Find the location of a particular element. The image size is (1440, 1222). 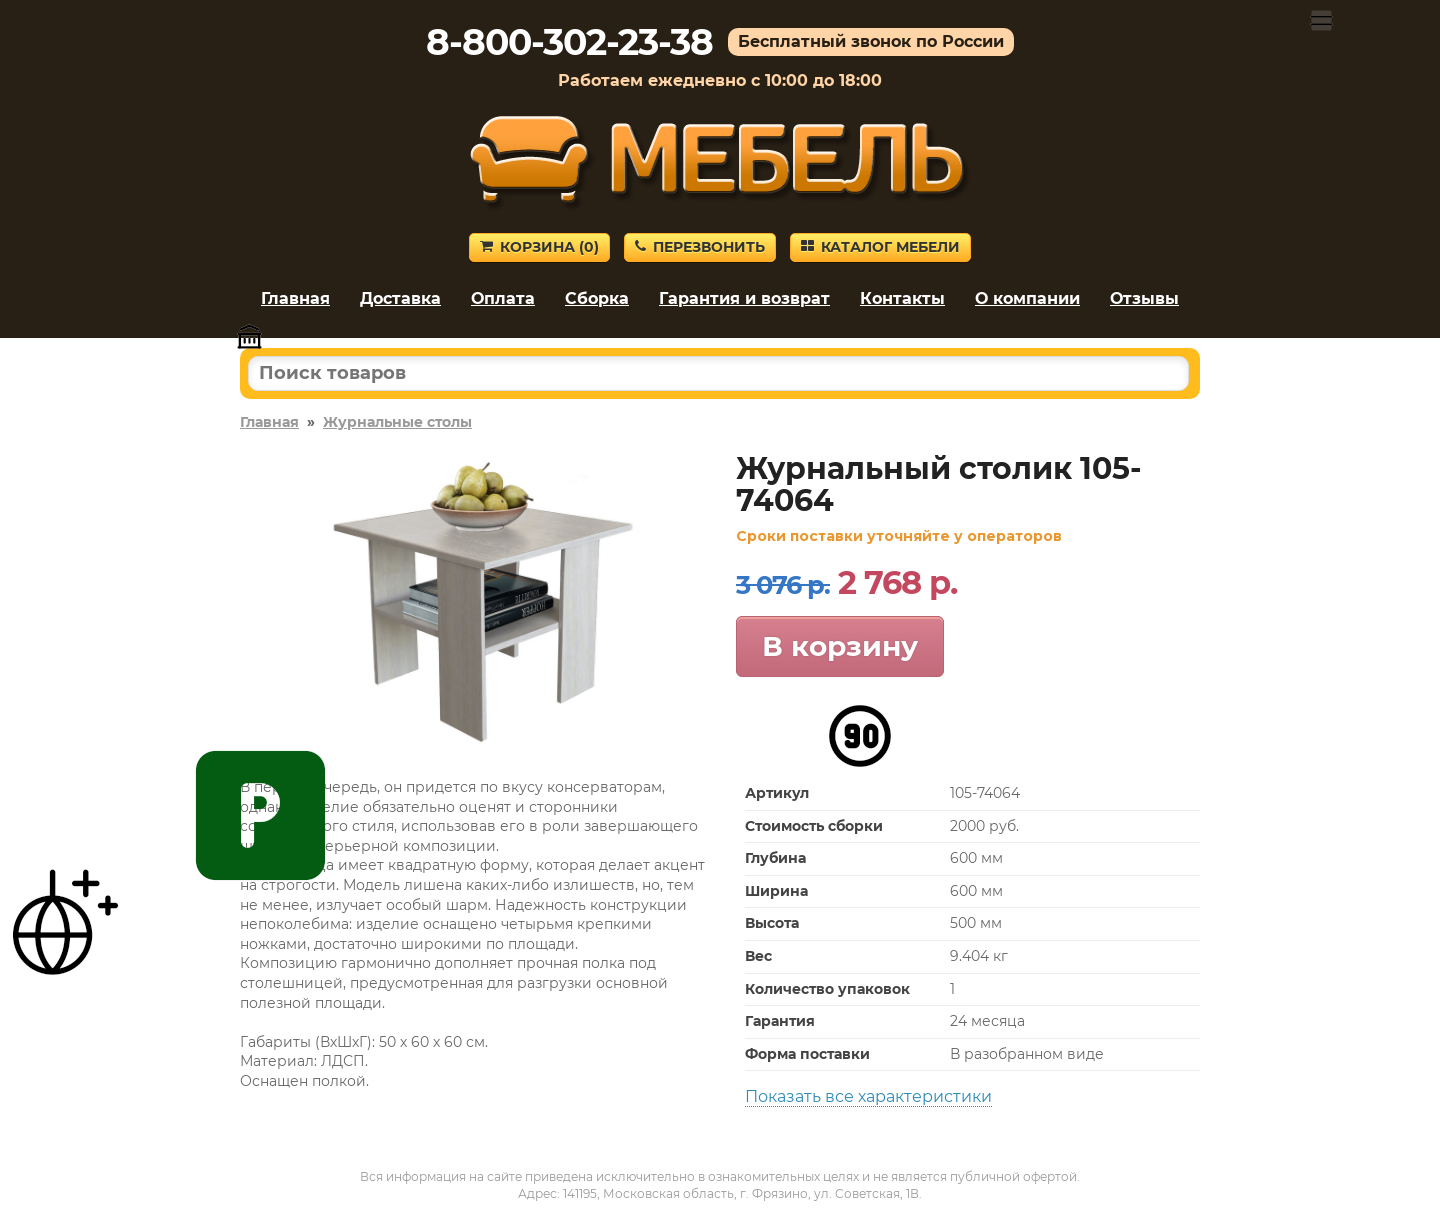

indicates equality or comparison function is located at coordinates (1321, 20).